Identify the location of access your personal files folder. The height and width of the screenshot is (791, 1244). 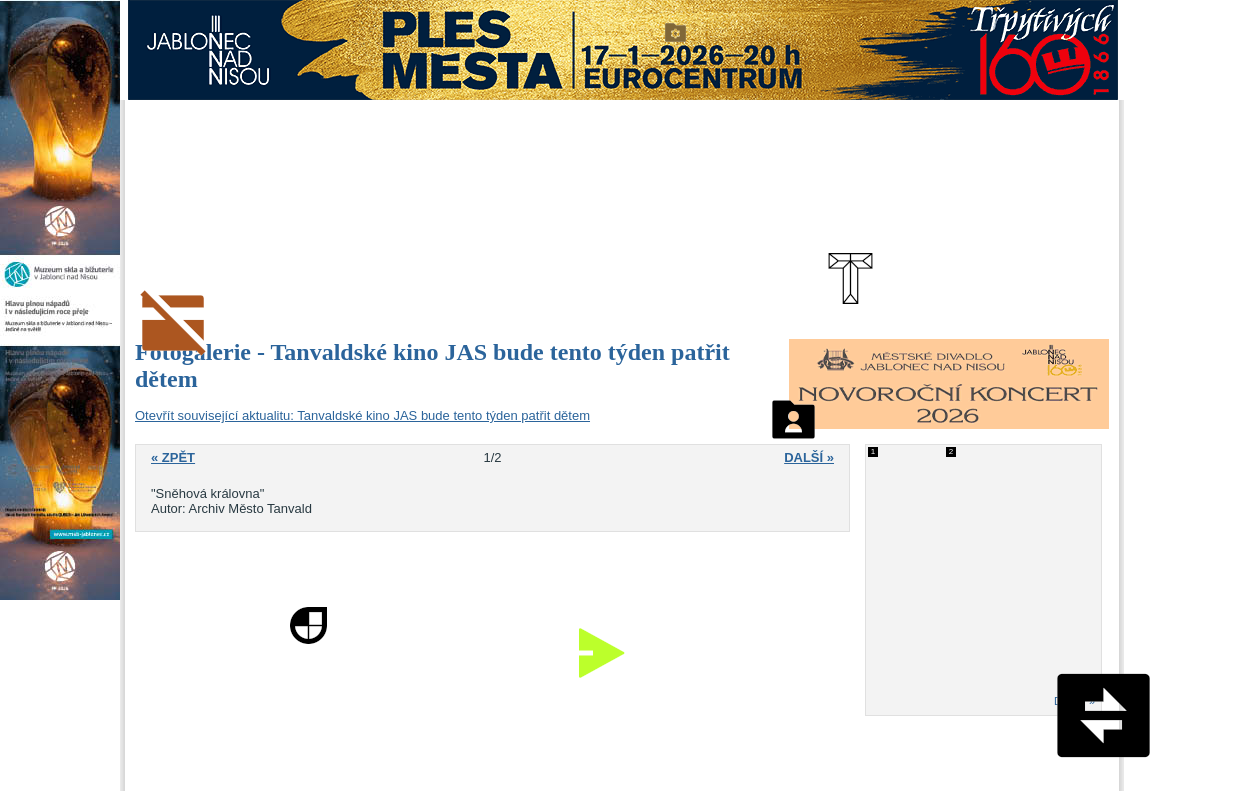
(793, 419).